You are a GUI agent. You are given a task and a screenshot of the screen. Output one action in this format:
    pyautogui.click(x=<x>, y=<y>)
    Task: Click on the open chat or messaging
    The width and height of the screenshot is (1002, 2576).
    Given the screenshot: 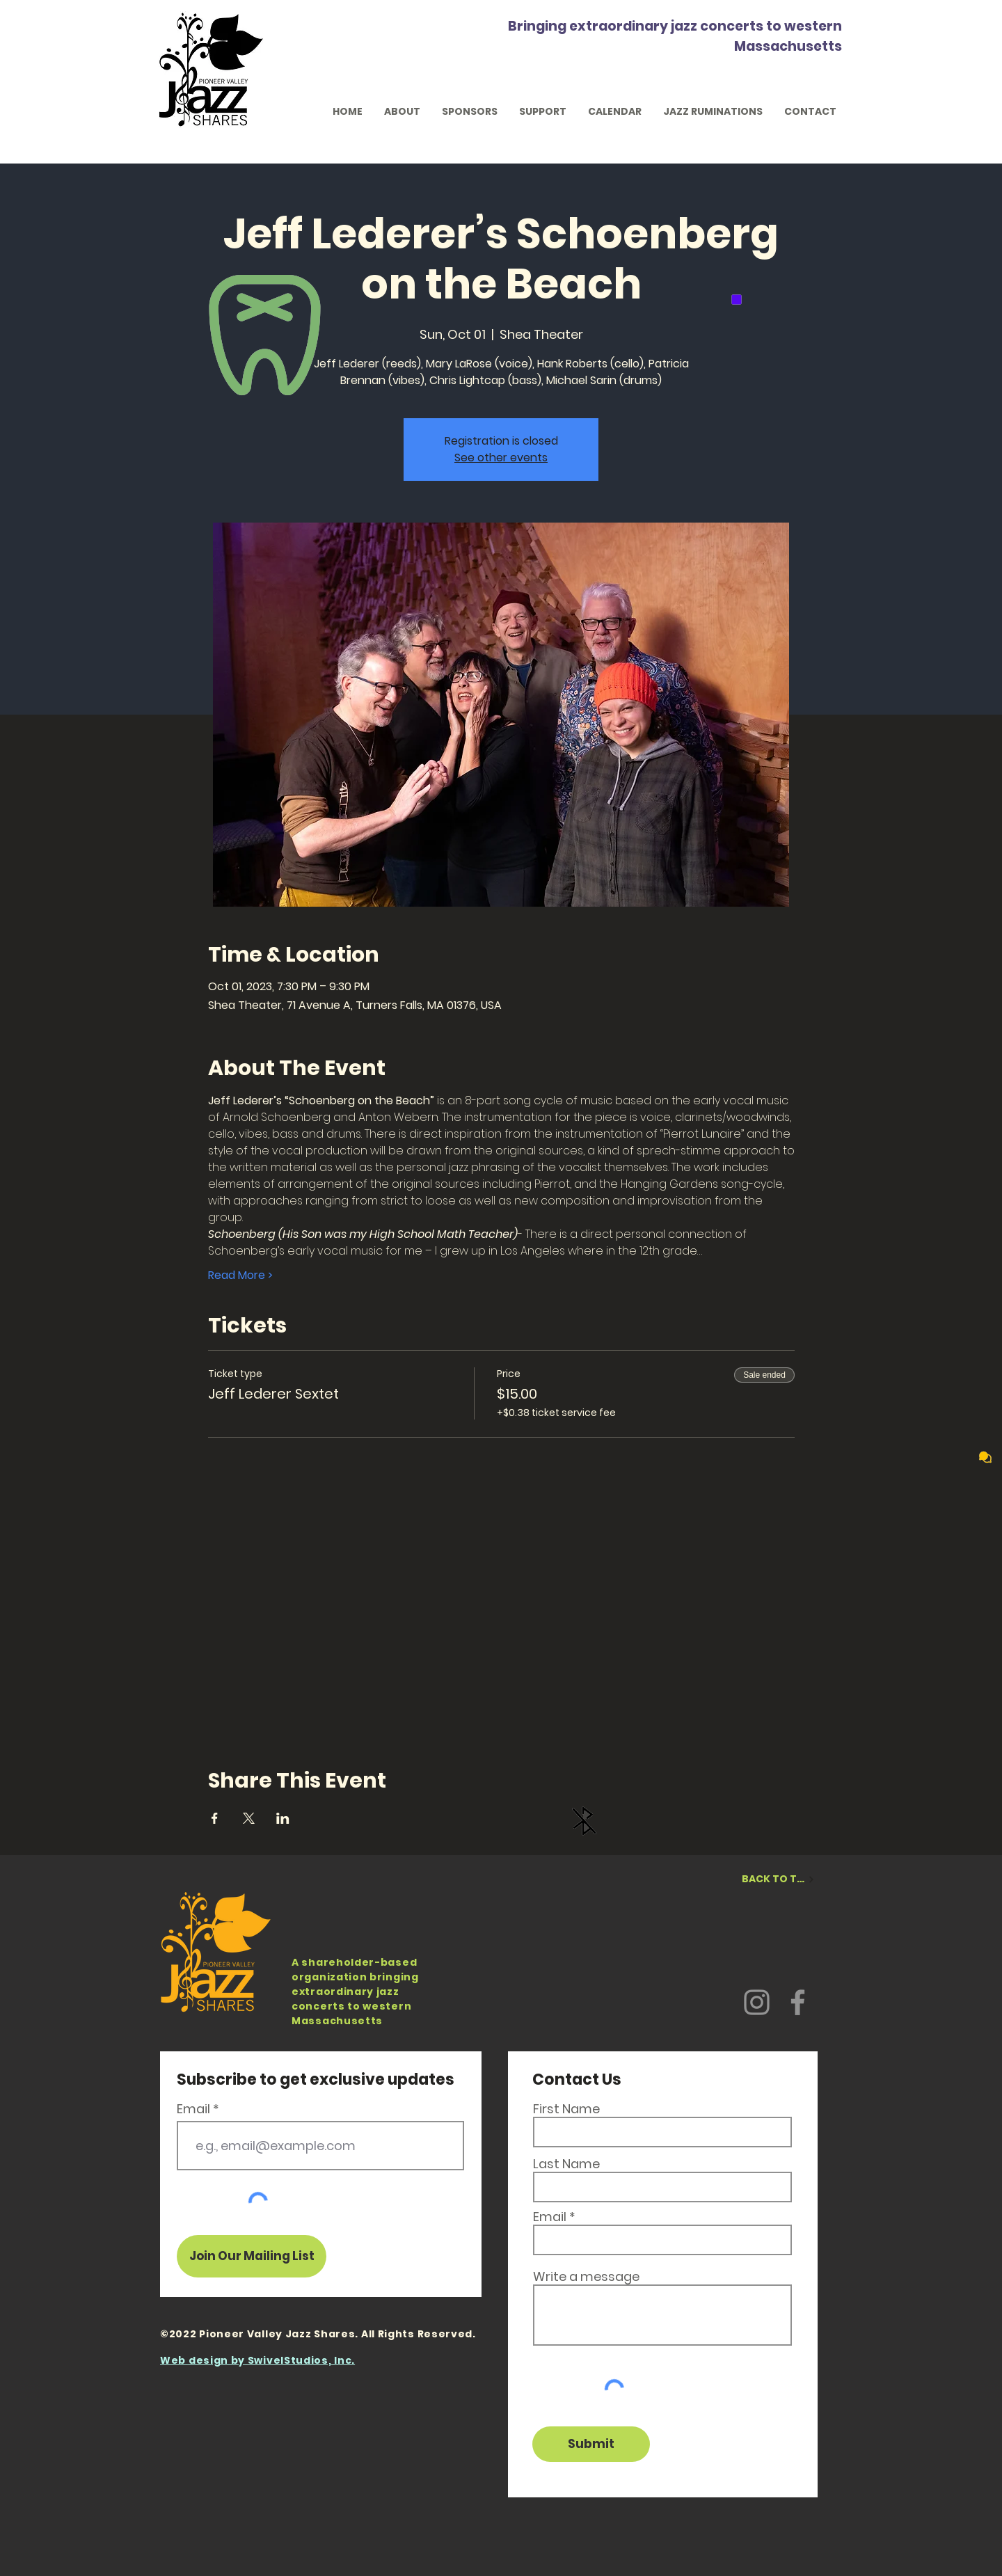 What is the action you would take?
    pyautogui.click(x=985, y=1457)
    